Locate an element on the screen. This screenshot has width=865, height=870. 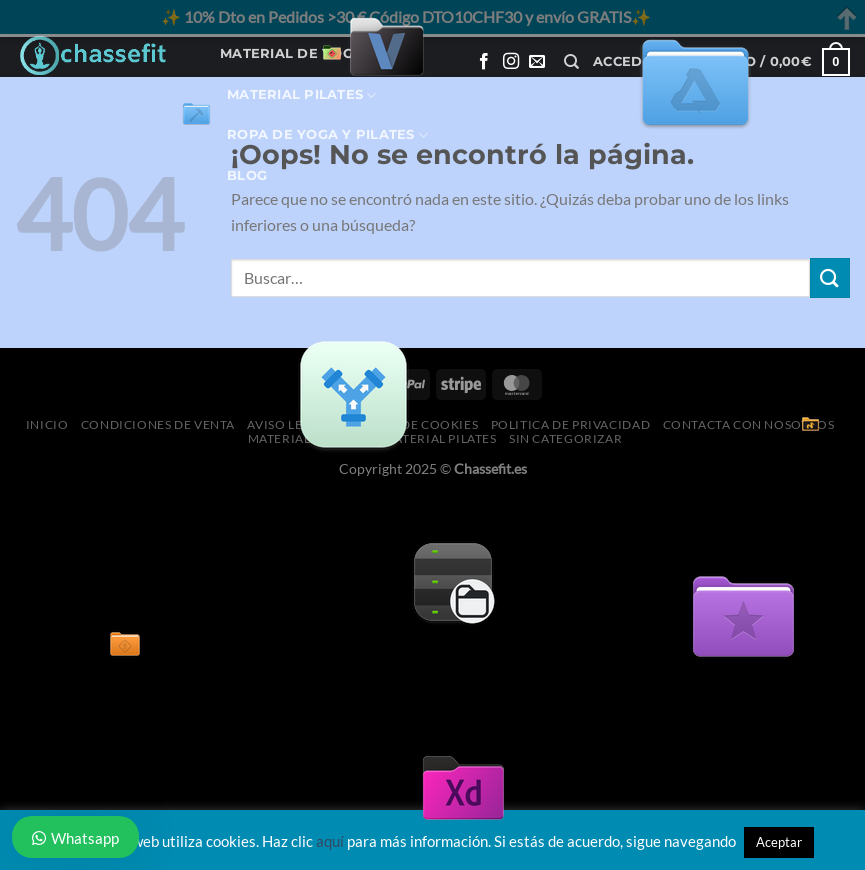
open your bookmarked or favorite files folder is located at coordinates (743, 616).